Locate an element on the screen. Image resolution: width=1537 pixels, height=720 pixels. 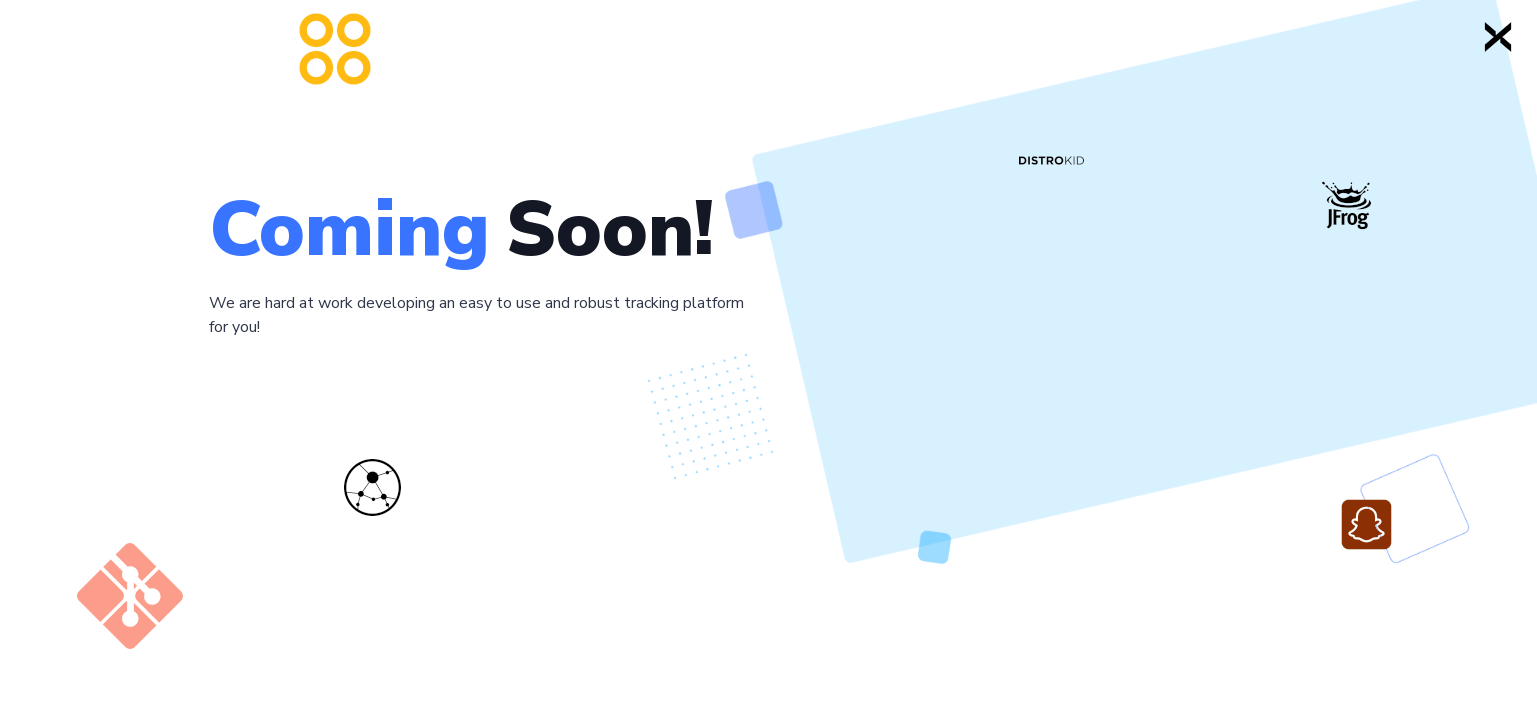
navigate to JFrog DevOps platform is located at coordinates (1346, 205).